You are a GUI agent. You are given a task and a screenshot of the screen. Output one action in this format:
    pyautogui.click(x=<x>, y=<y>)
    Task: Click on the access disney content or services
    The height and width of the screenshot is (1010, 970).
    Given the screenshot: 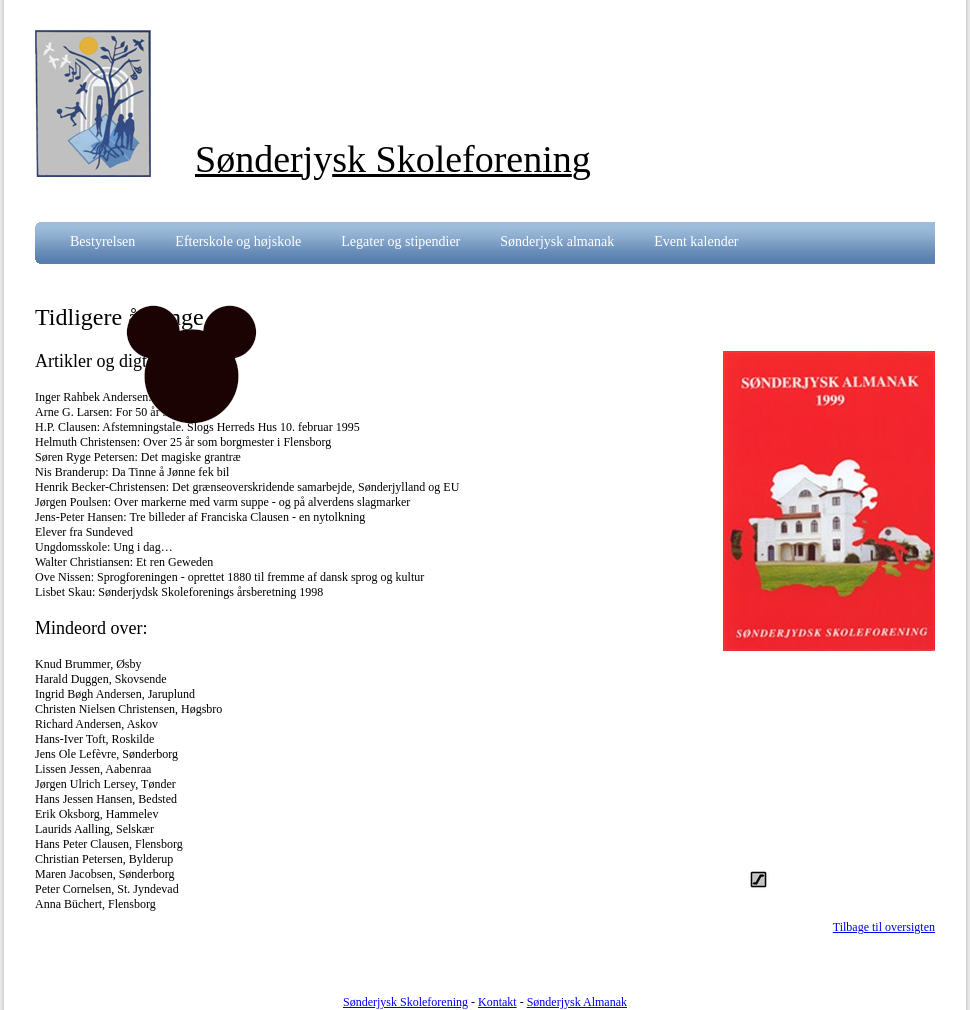 What is the action you would take?
    pyautogui.click(x=191, y=364)
    